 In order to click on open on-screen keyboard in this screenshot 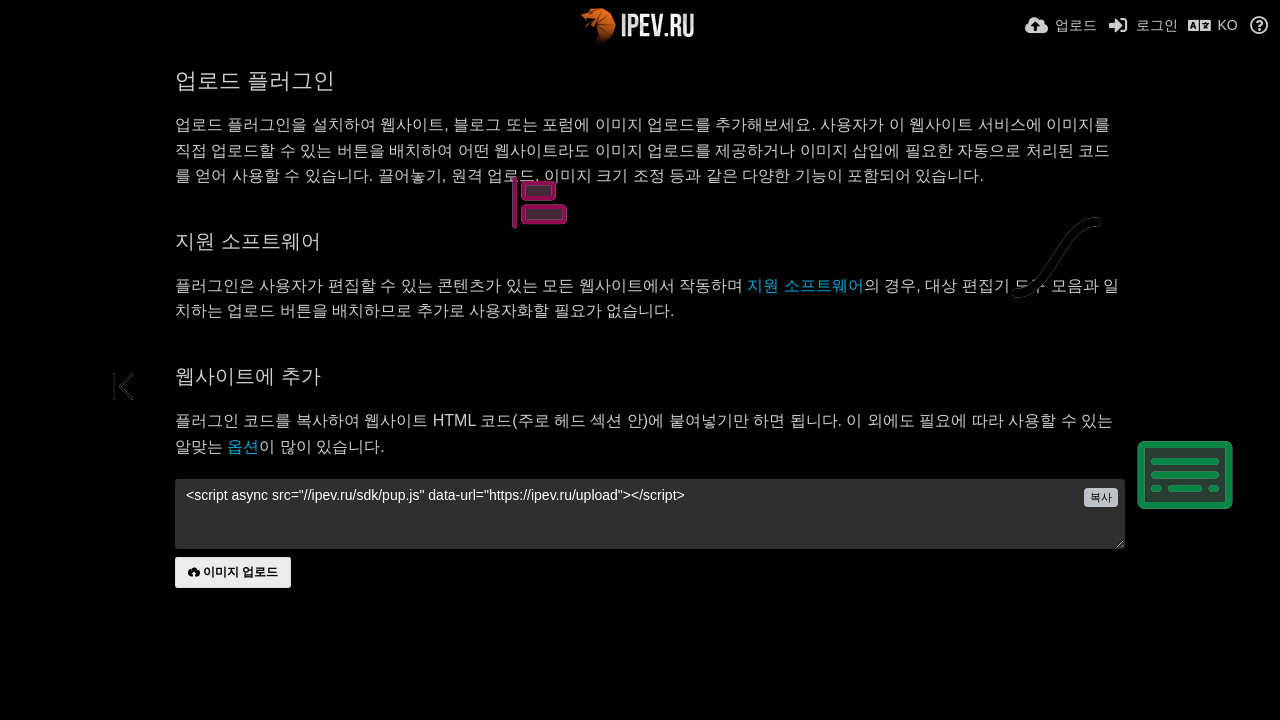, I will do `click(1185, 475)`.